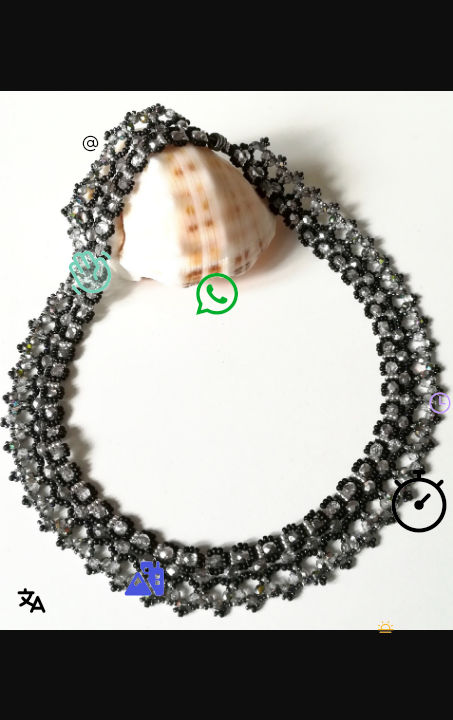 The image size is (453, 720). What do you see at coordinates (385, 627) in the screenshot?
I see `toggle sunrise or sunset display mode` at bounding box center [385, 627].